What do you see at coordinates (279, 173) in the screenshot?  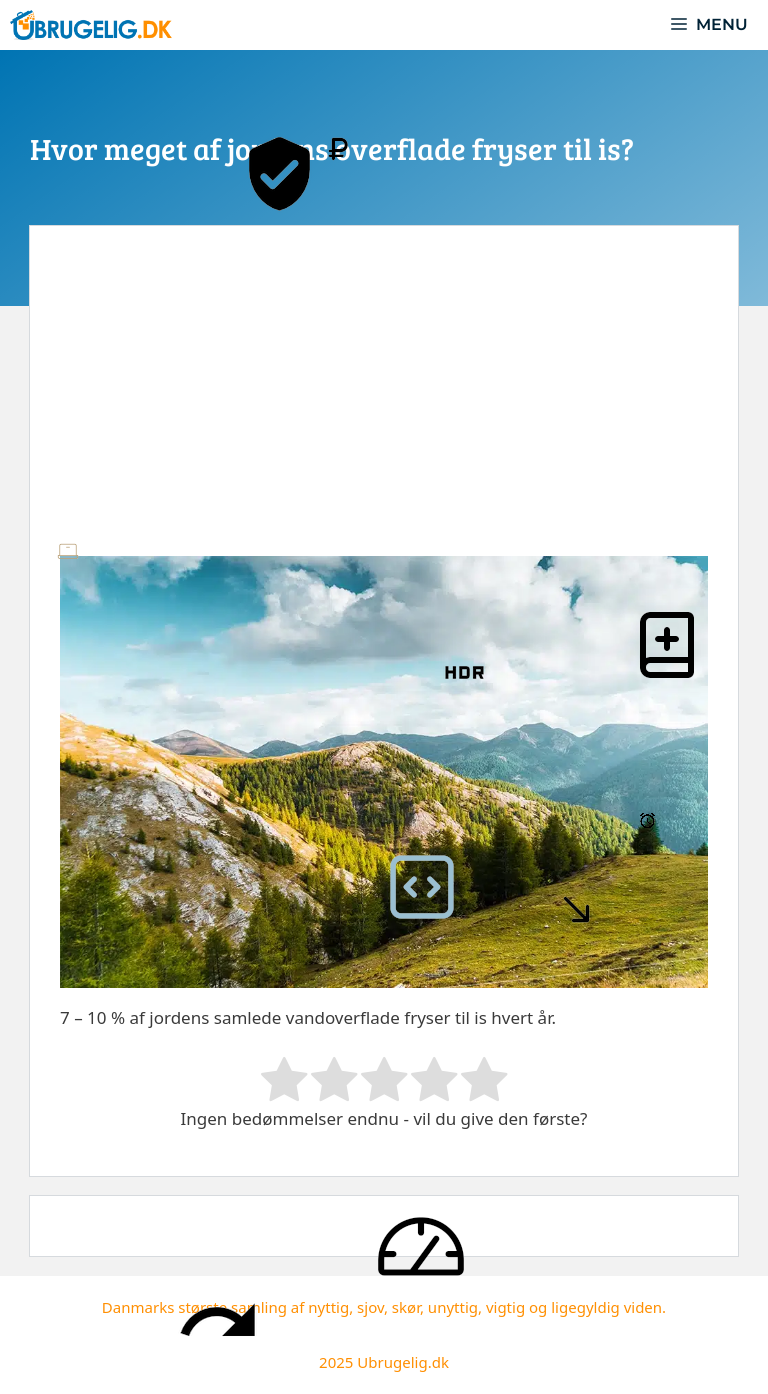 I see `indicates a verified or trusted user account` at bounding box center [279, 173].